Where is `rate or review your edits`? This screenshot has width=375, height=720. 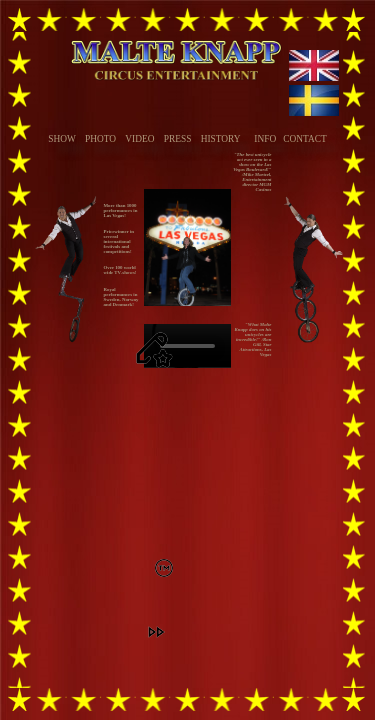 rate or review your edits is located at coordinates (152, 347).